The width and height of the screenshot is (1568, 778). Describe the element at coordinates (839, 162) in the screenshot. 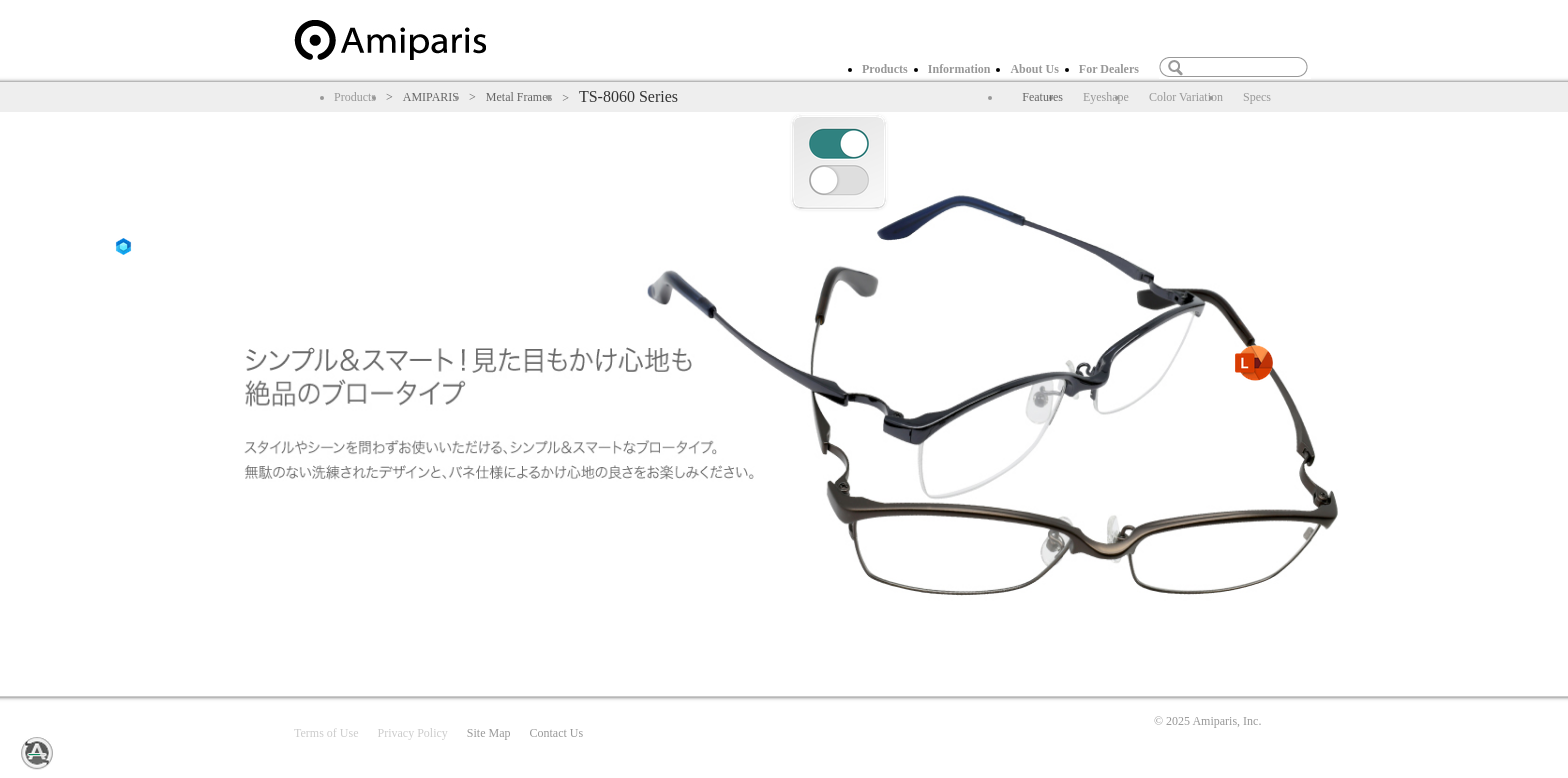

I see `open system settings or preferences` at that location.